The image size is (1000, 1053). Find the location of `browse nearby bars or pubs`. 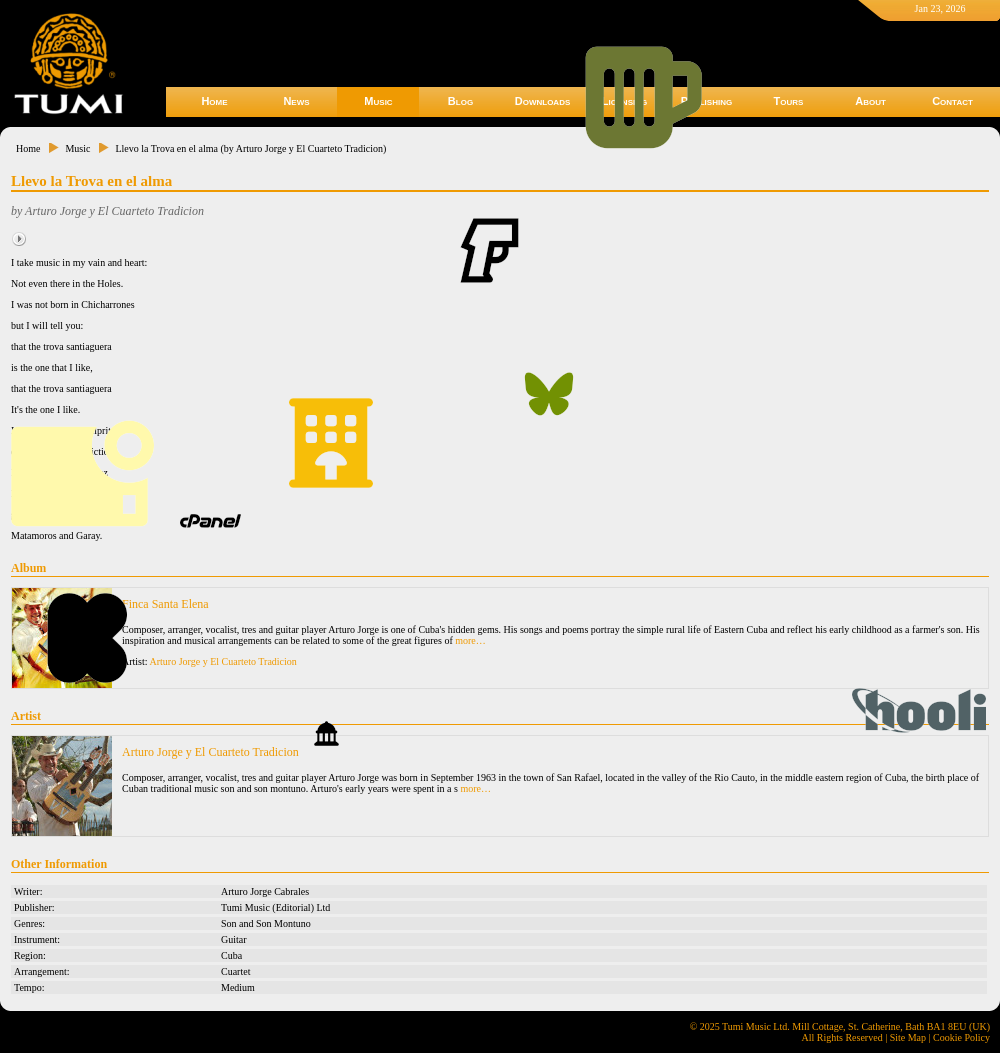

browse nearby bars or pubs is located at coordinates (636, 97).